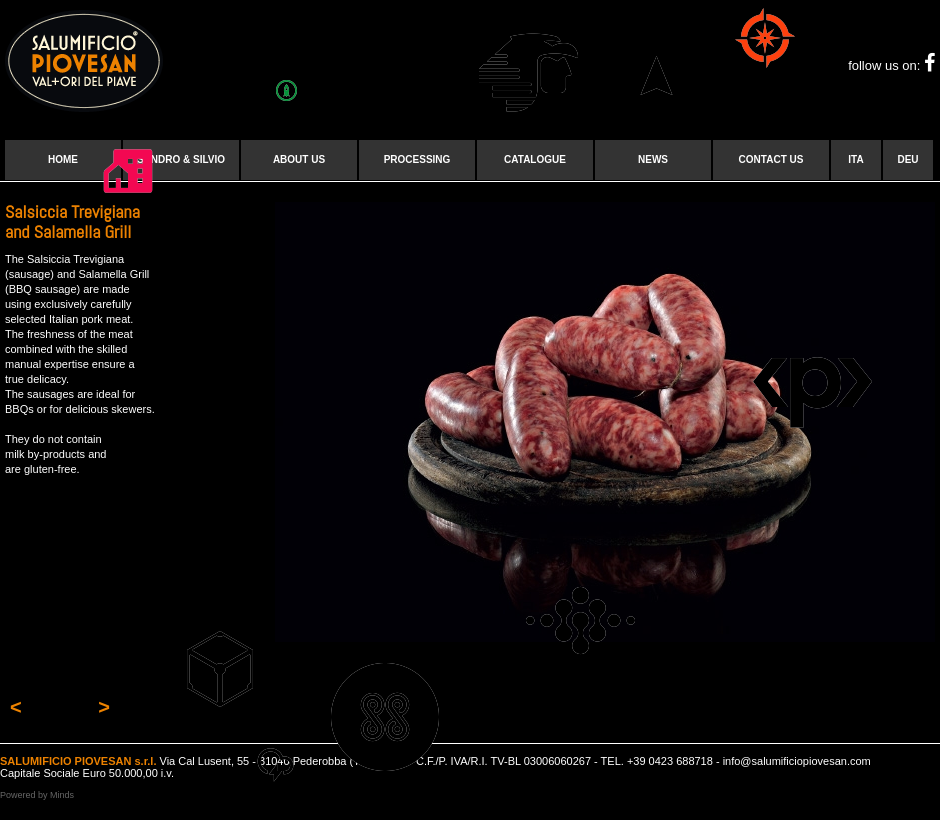  I want to click on radar app logo, so click(656, 75).